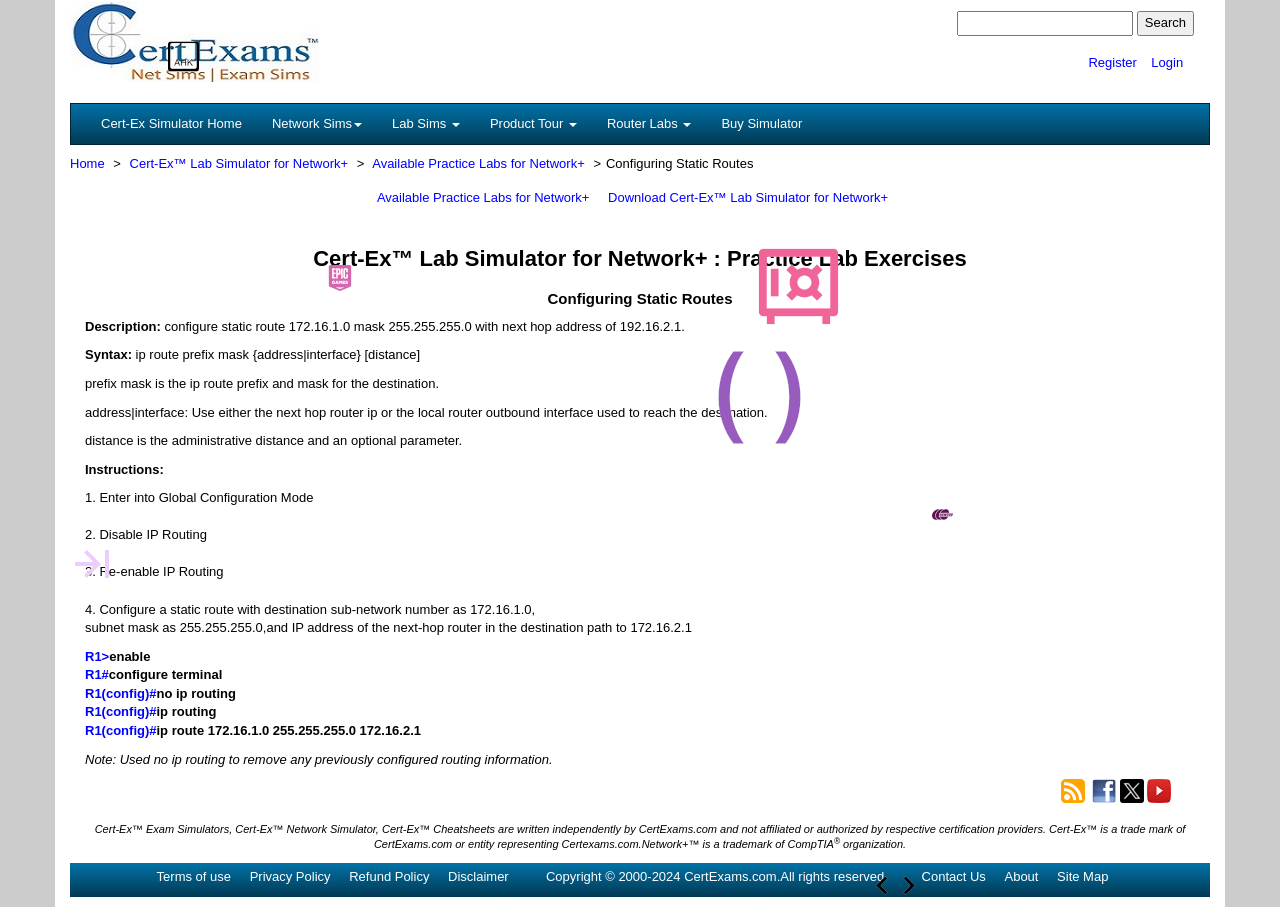 The image size is (1280, 907). Describe the element at coordinates (895, 885) in the screenshot. I see `view or edit source code` at that location.